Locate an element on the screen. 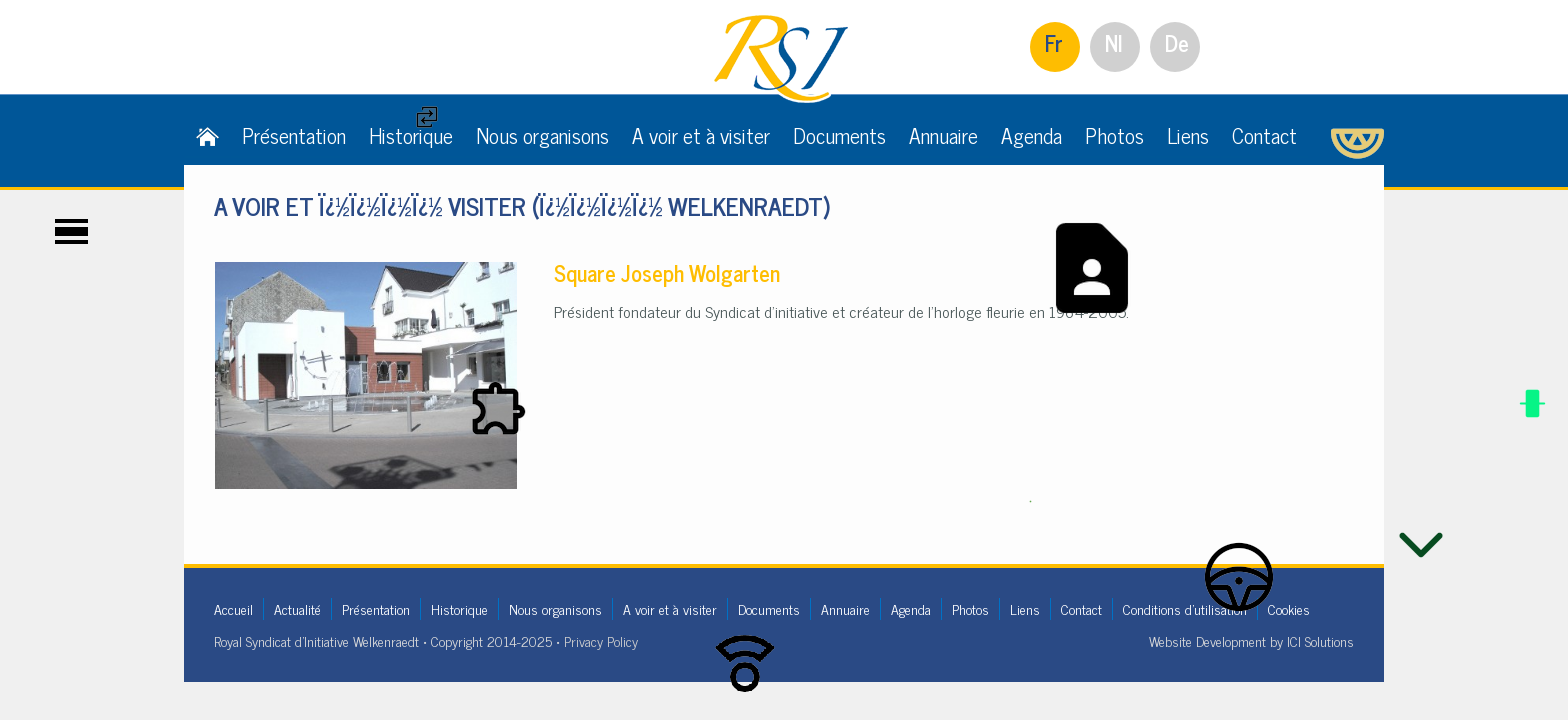 This screenshot has height=720, width=1568. calibrate compass or directional sensor is located at coordinates (745, 662).